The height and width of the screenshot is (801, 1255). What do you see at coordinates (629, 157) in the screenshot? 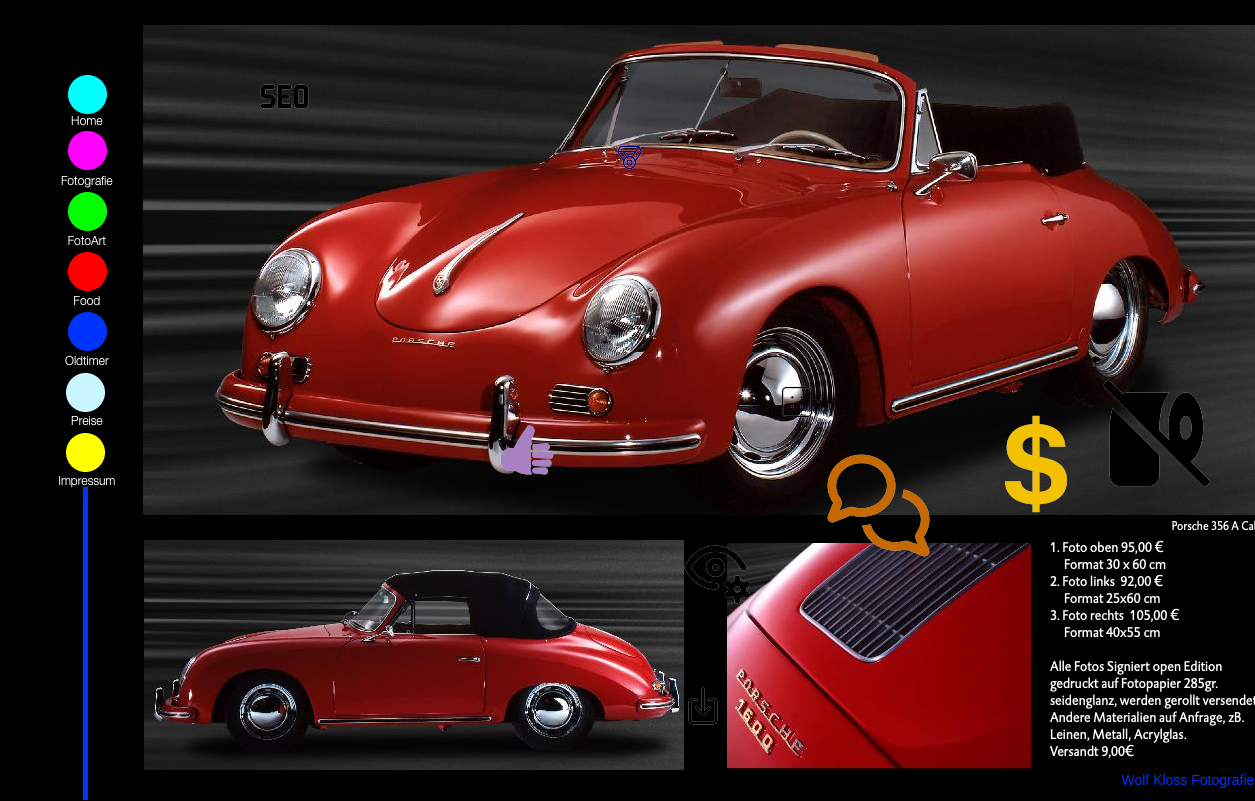
I see `view achievements or awards` at bounding box center [629, 157].